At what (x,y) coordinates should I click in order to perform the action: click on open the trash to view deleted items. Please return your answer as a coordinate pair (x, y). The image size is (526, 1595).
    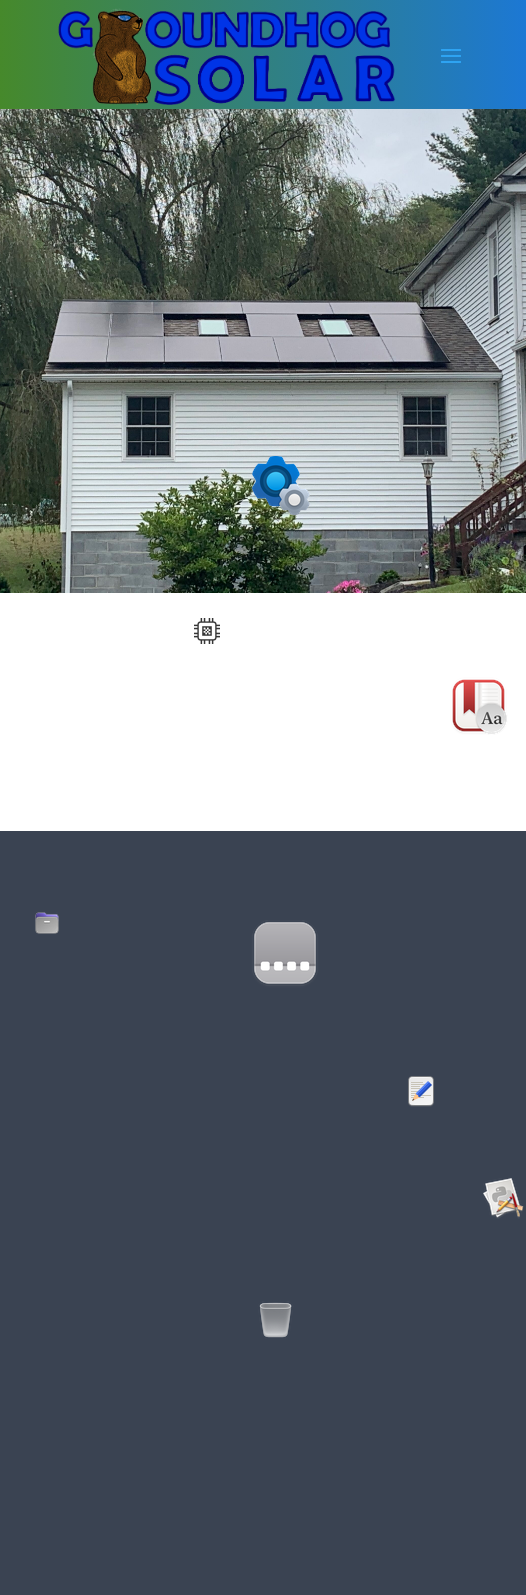
    Looking at the image, I should click on (275, 1319).